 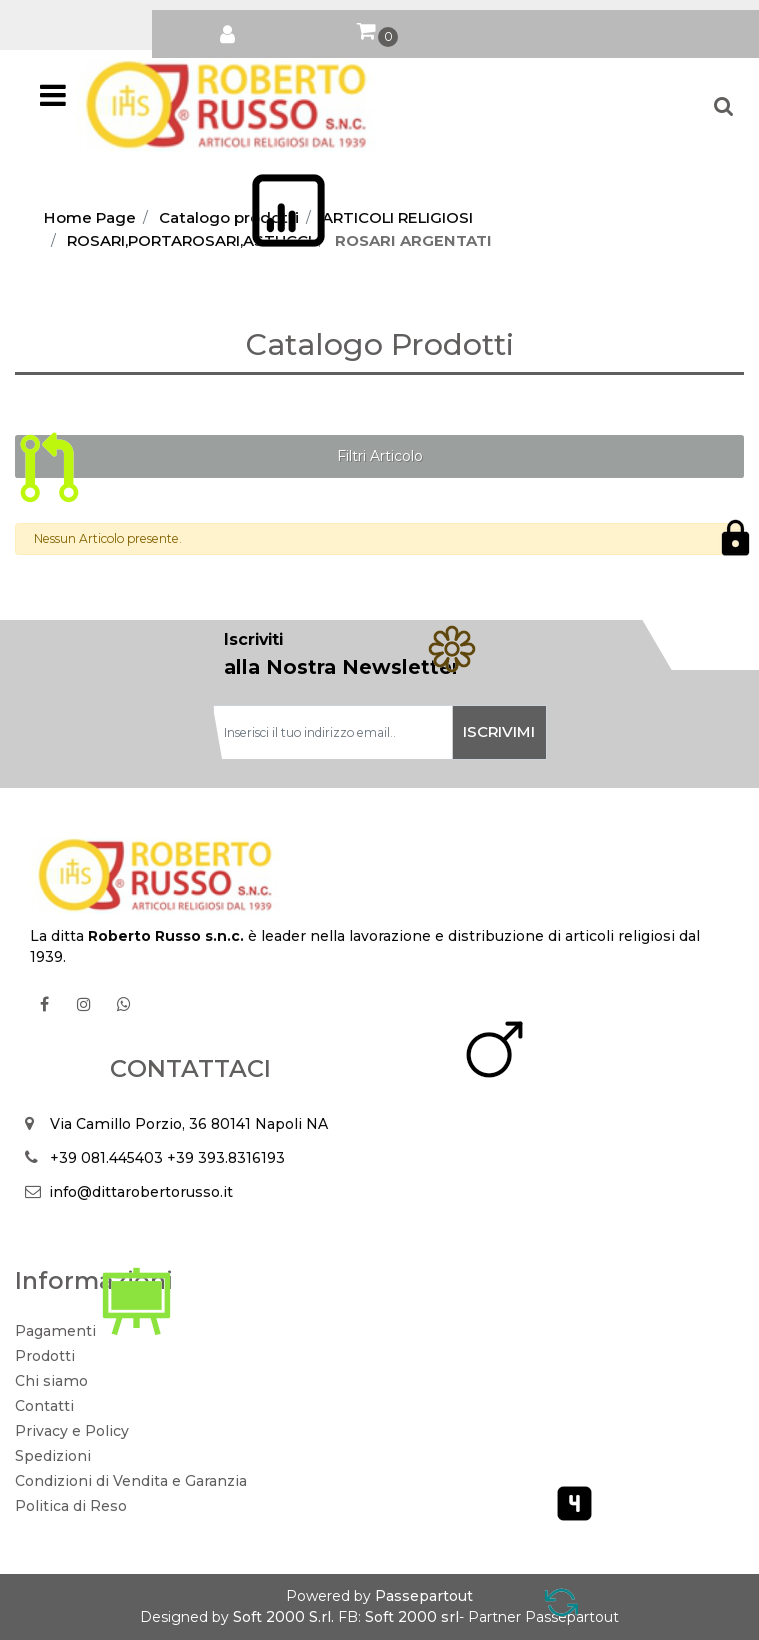 What do you see at coordinates (574, 1503) in the screenshot?
I see `select option 4 from a numbered list` at bounding box center [574, 1503].